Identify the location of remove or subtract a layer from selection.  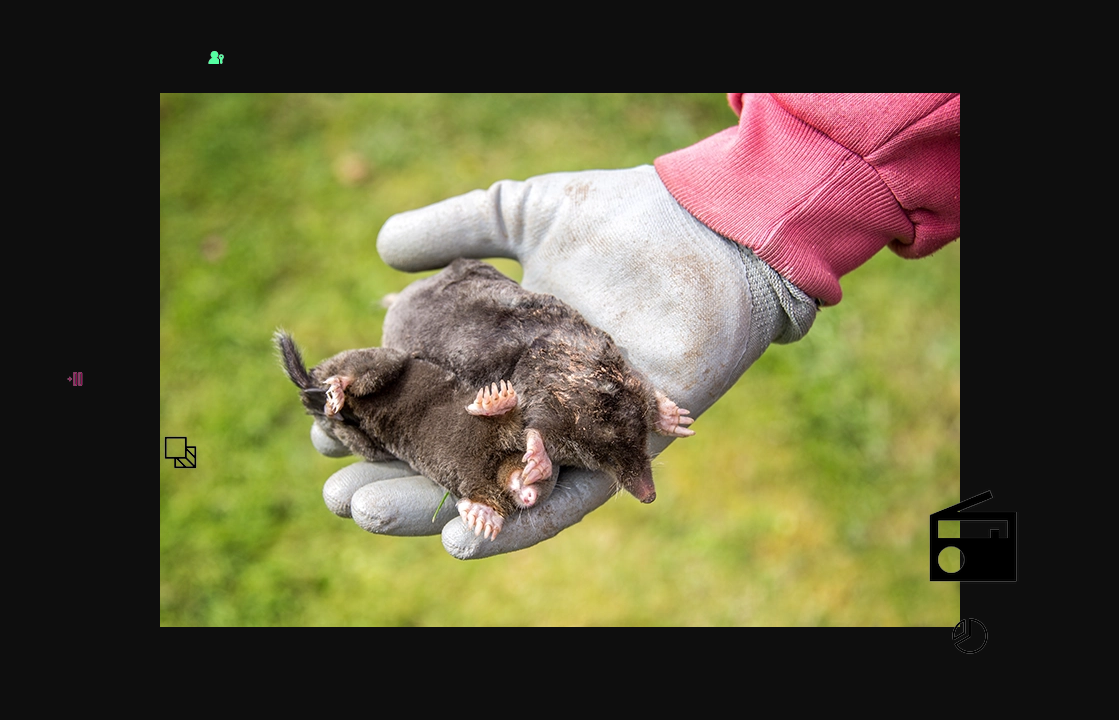
(180, 452).